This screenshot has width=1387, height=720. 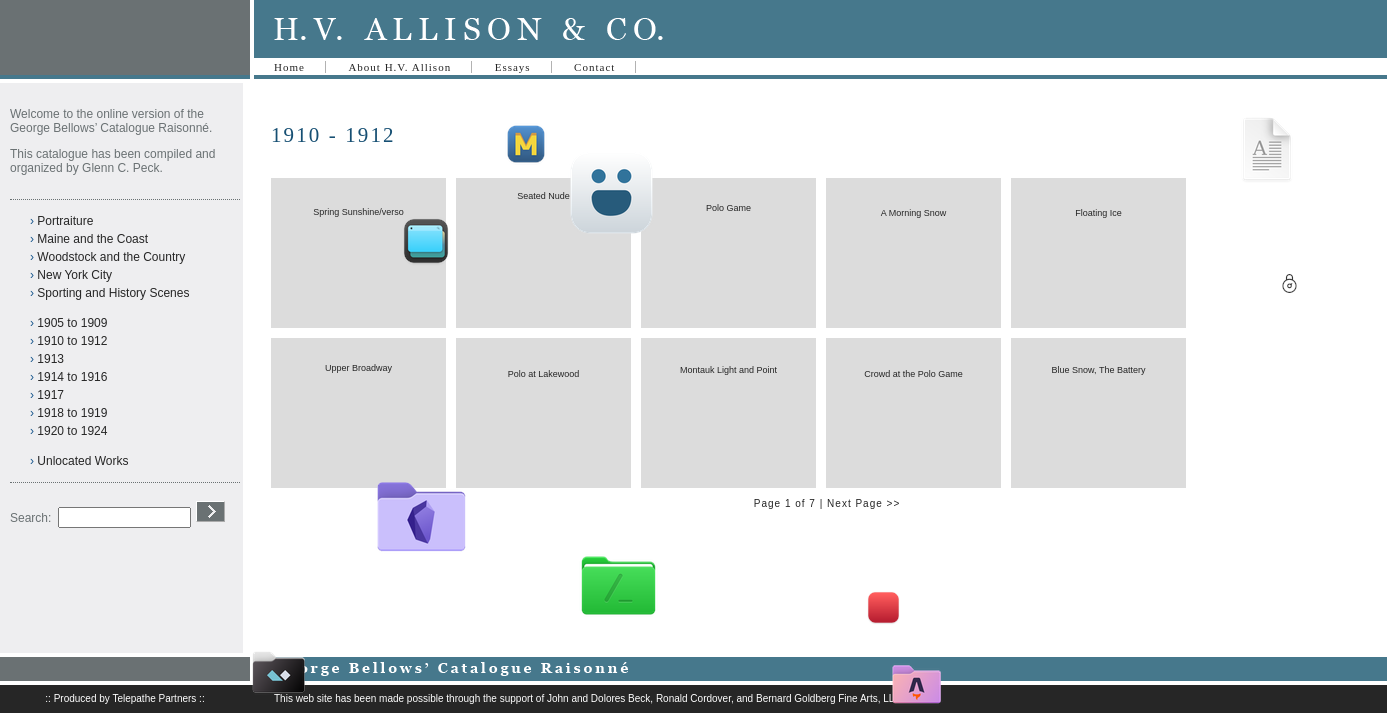 What do you see at coordinates (618, 585) in the screenshot?
I see `access the root directory folder` at bounding box center [618, 585].